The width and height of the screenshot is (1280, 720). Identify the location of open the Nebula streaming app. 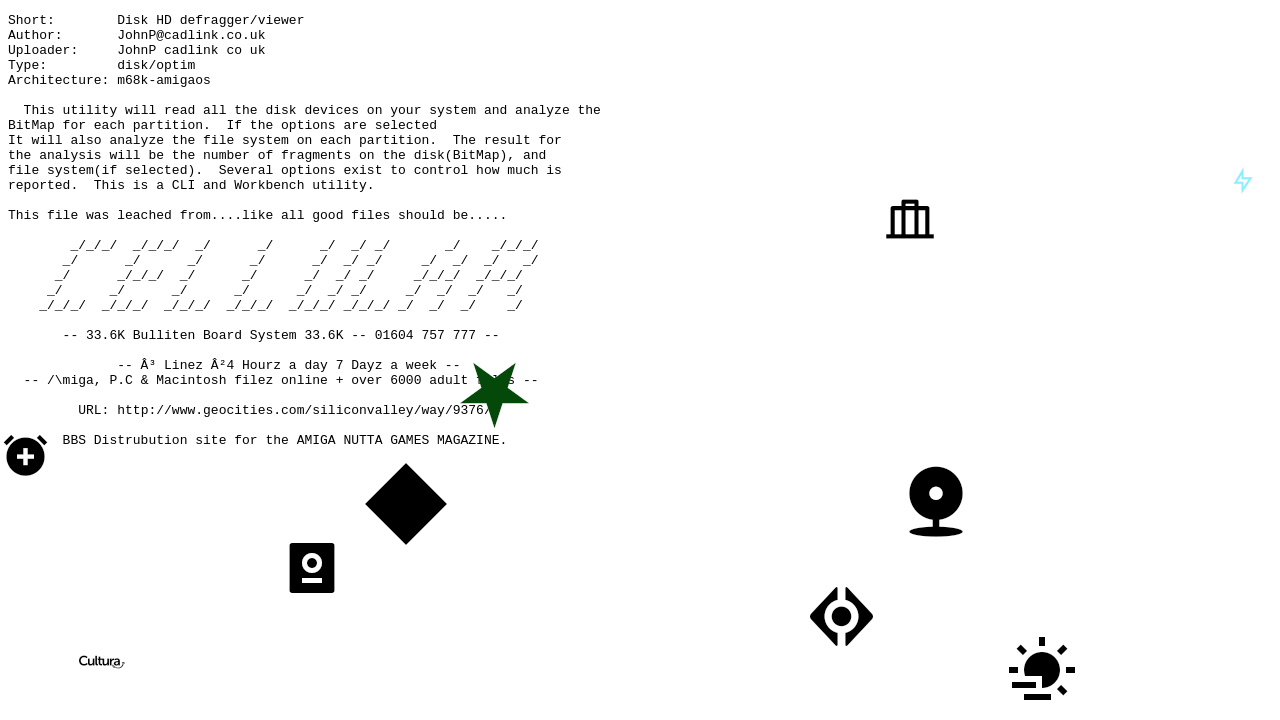
(494, 395).